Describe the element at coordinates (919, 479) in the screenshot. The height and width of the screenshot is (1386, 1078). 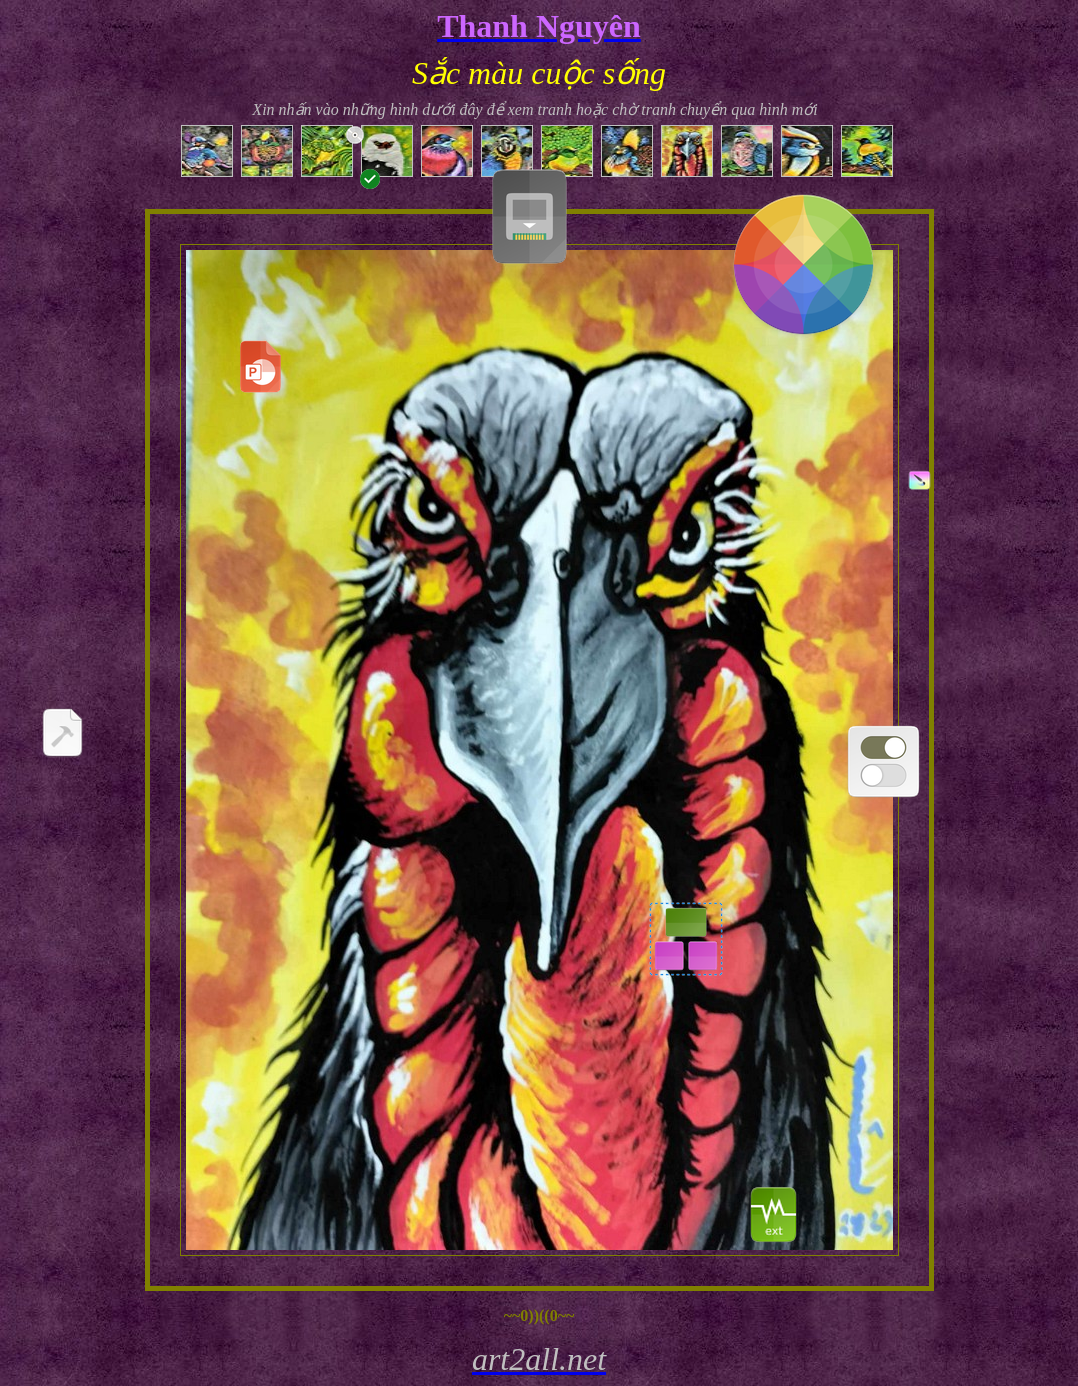
I see `open a Krita project file` at that location.